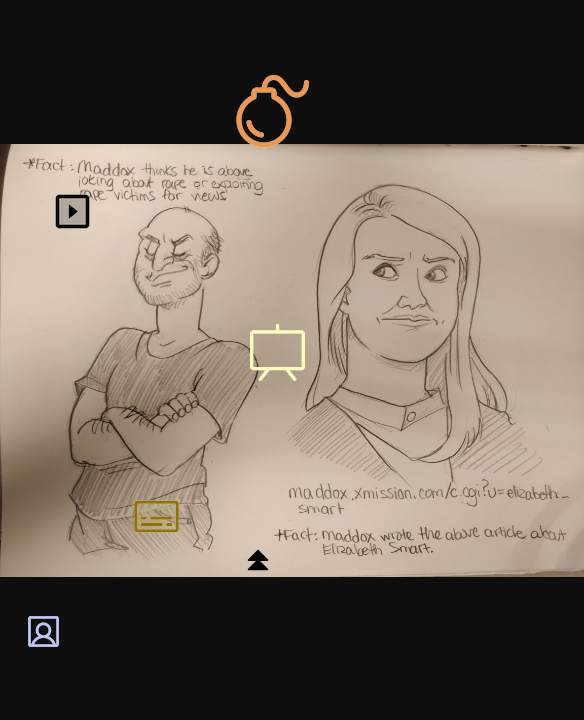 The image size is (584, 720). I want to click on start a slideshow presentation, so click(72, 211).